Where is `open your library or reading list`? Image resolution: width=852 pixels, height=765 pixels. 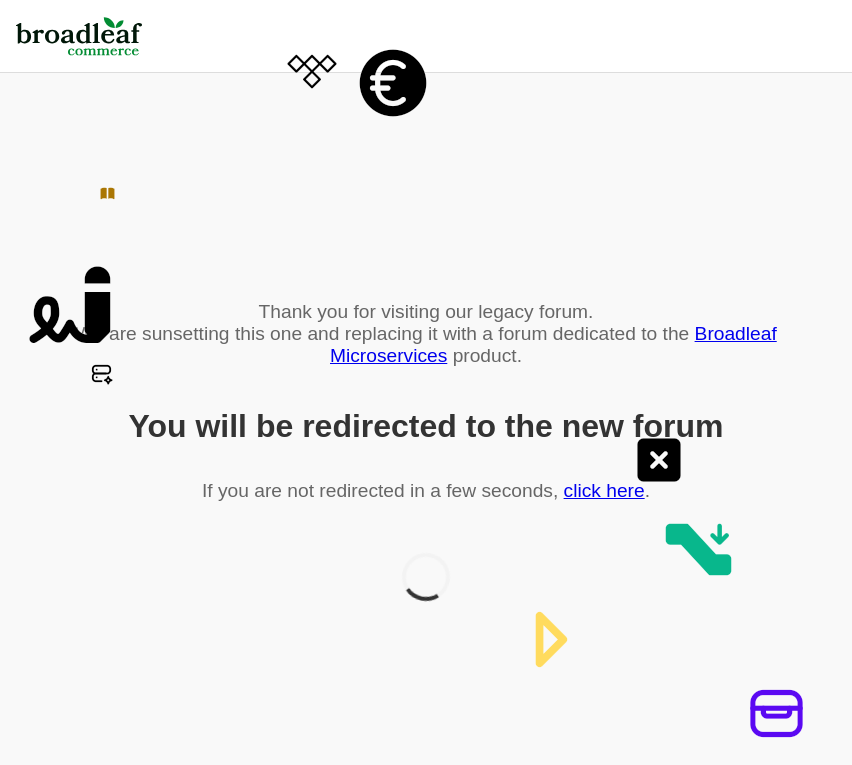 open your library or reading list is located at coordinates (107, 193).